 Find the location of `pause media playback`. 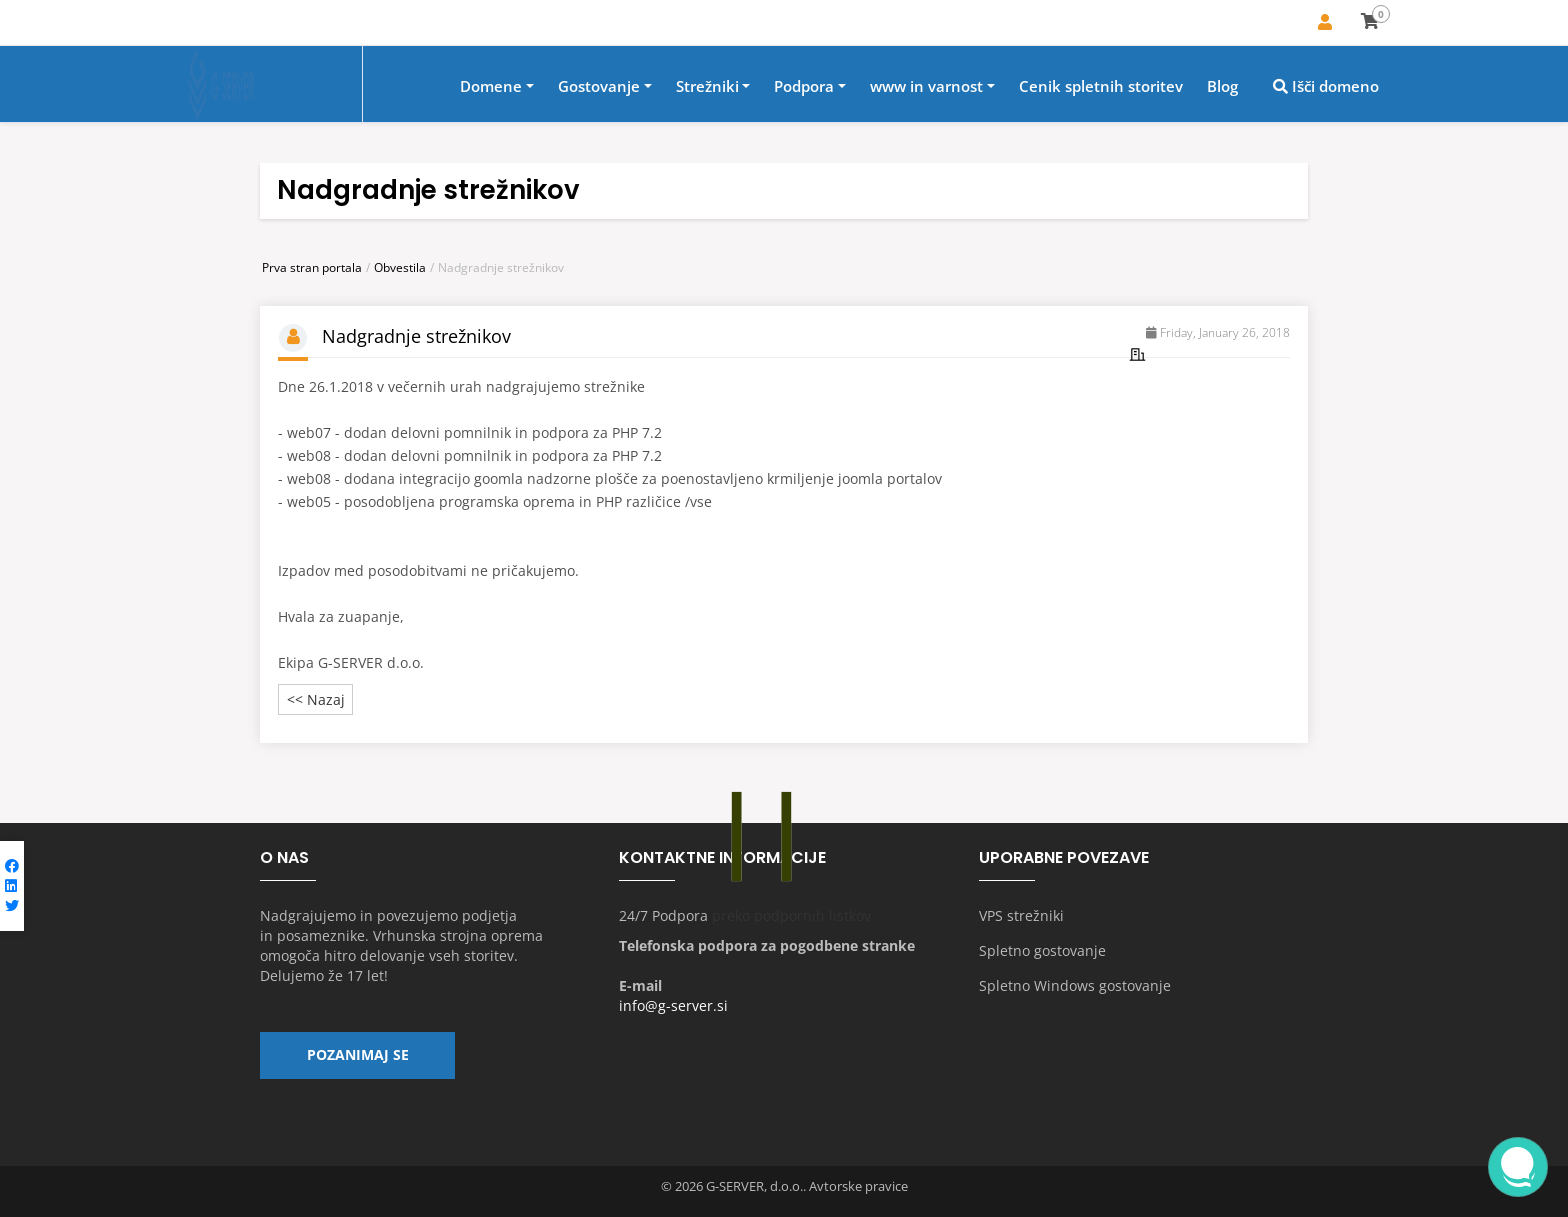

pause media playback is located at coordinates (761, 836).